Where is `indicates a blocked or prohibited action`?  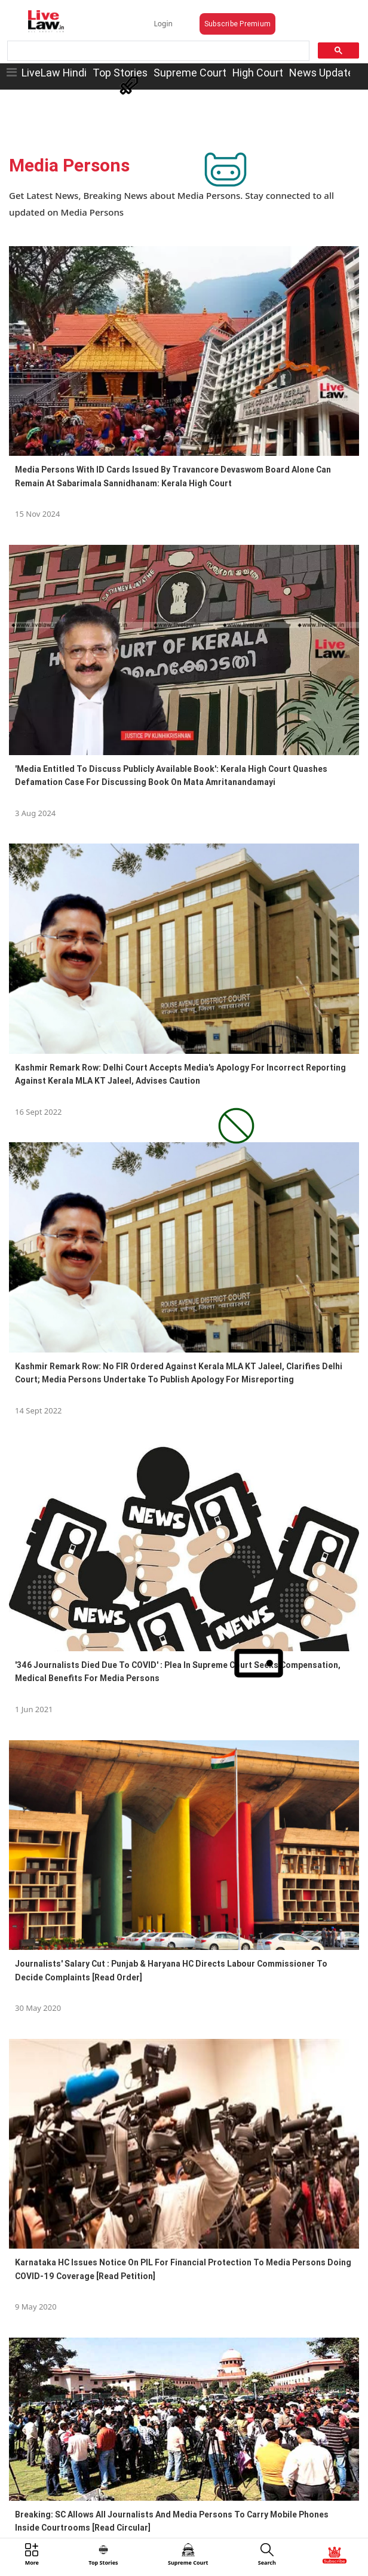 indicates a blocked or prohibited action is located at coordinates (236, 1126).